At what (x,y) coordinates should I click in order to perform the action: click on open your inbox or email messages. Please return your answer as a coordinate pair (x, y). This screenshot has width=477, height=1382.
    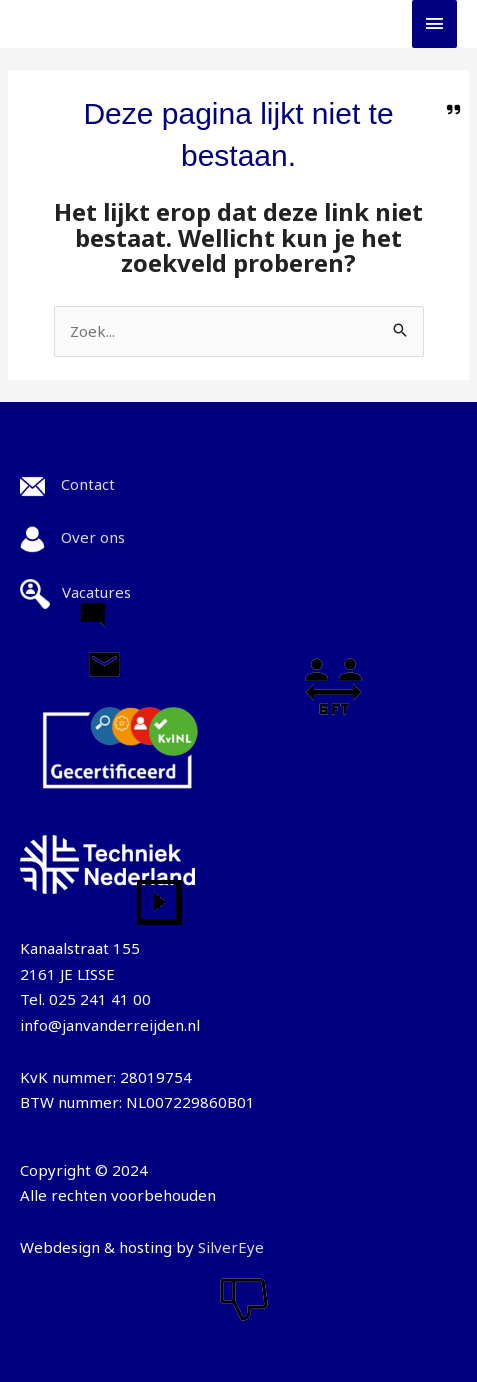
    Looking at the image, I should click on (104, 664).